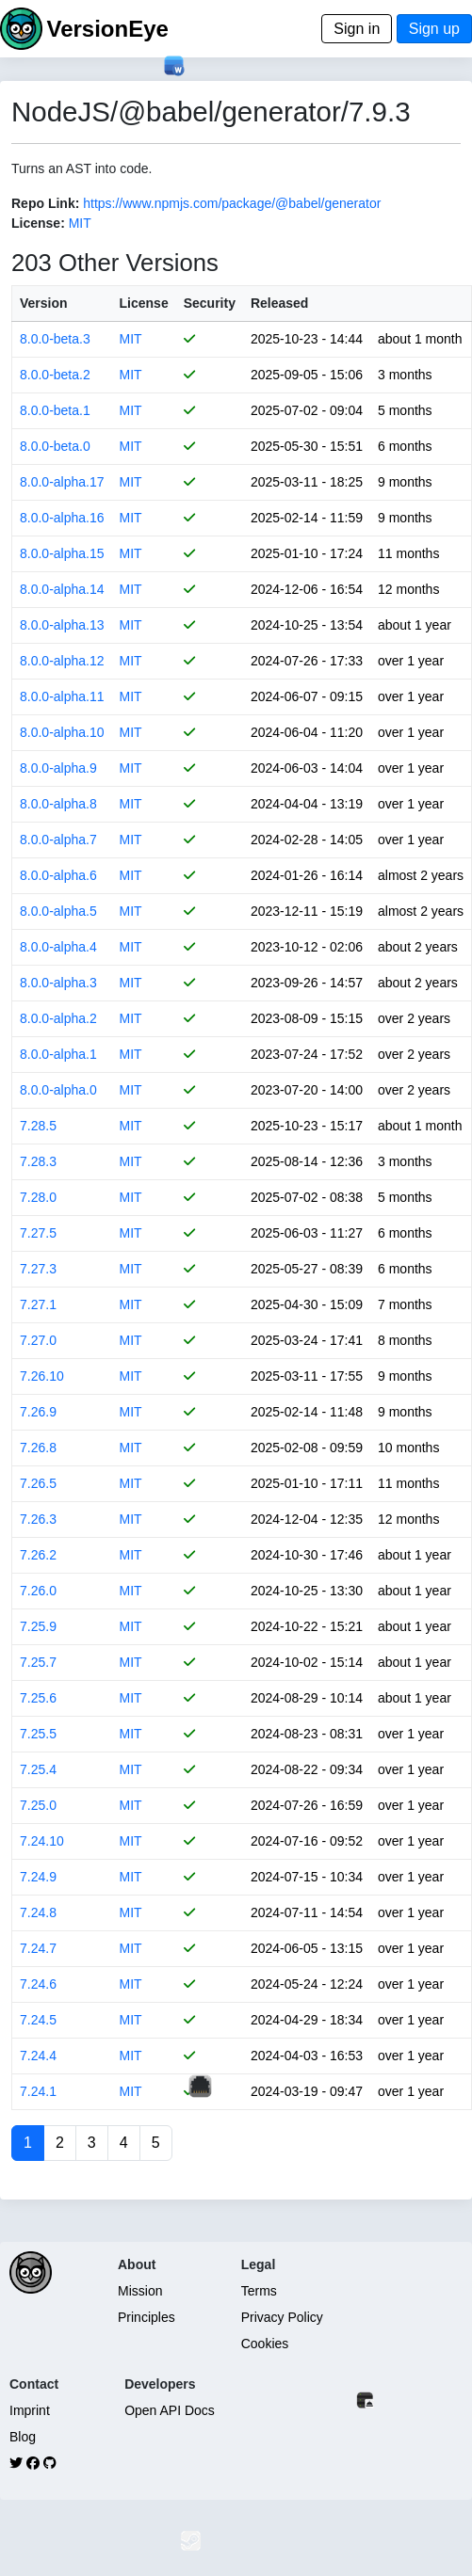 This screenshot has width=472, height=2576. Describe the element at coordinates (190, 2540) in the screenshot. I see `steam app status indicator in system tray` at that location.